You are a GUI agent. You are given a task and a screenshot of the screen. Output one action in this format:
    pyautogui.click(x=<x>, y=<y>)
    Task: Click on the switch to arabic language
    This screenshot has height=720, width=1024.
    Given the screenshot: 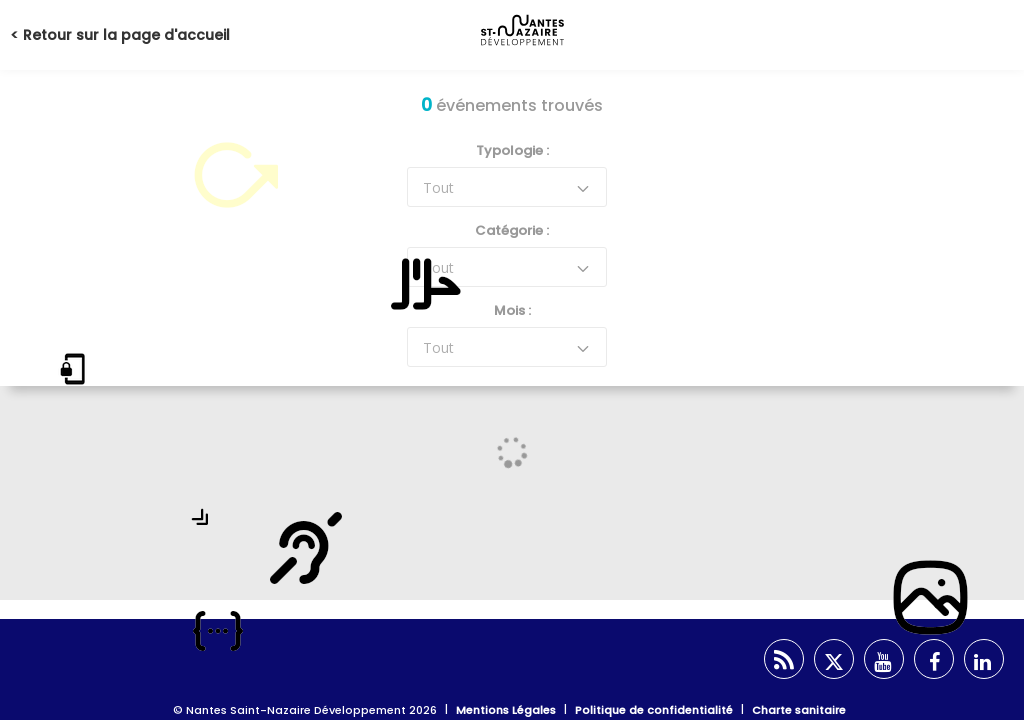 What is the action you would take?
    pyautogui.click(x=424, y=284)
    